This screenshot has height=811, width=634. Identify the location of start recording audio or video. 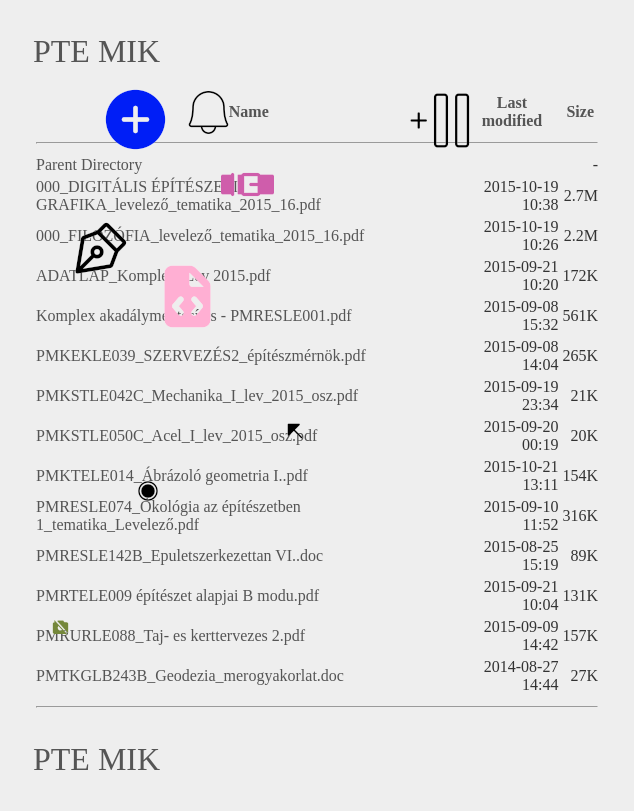
(148, 491).